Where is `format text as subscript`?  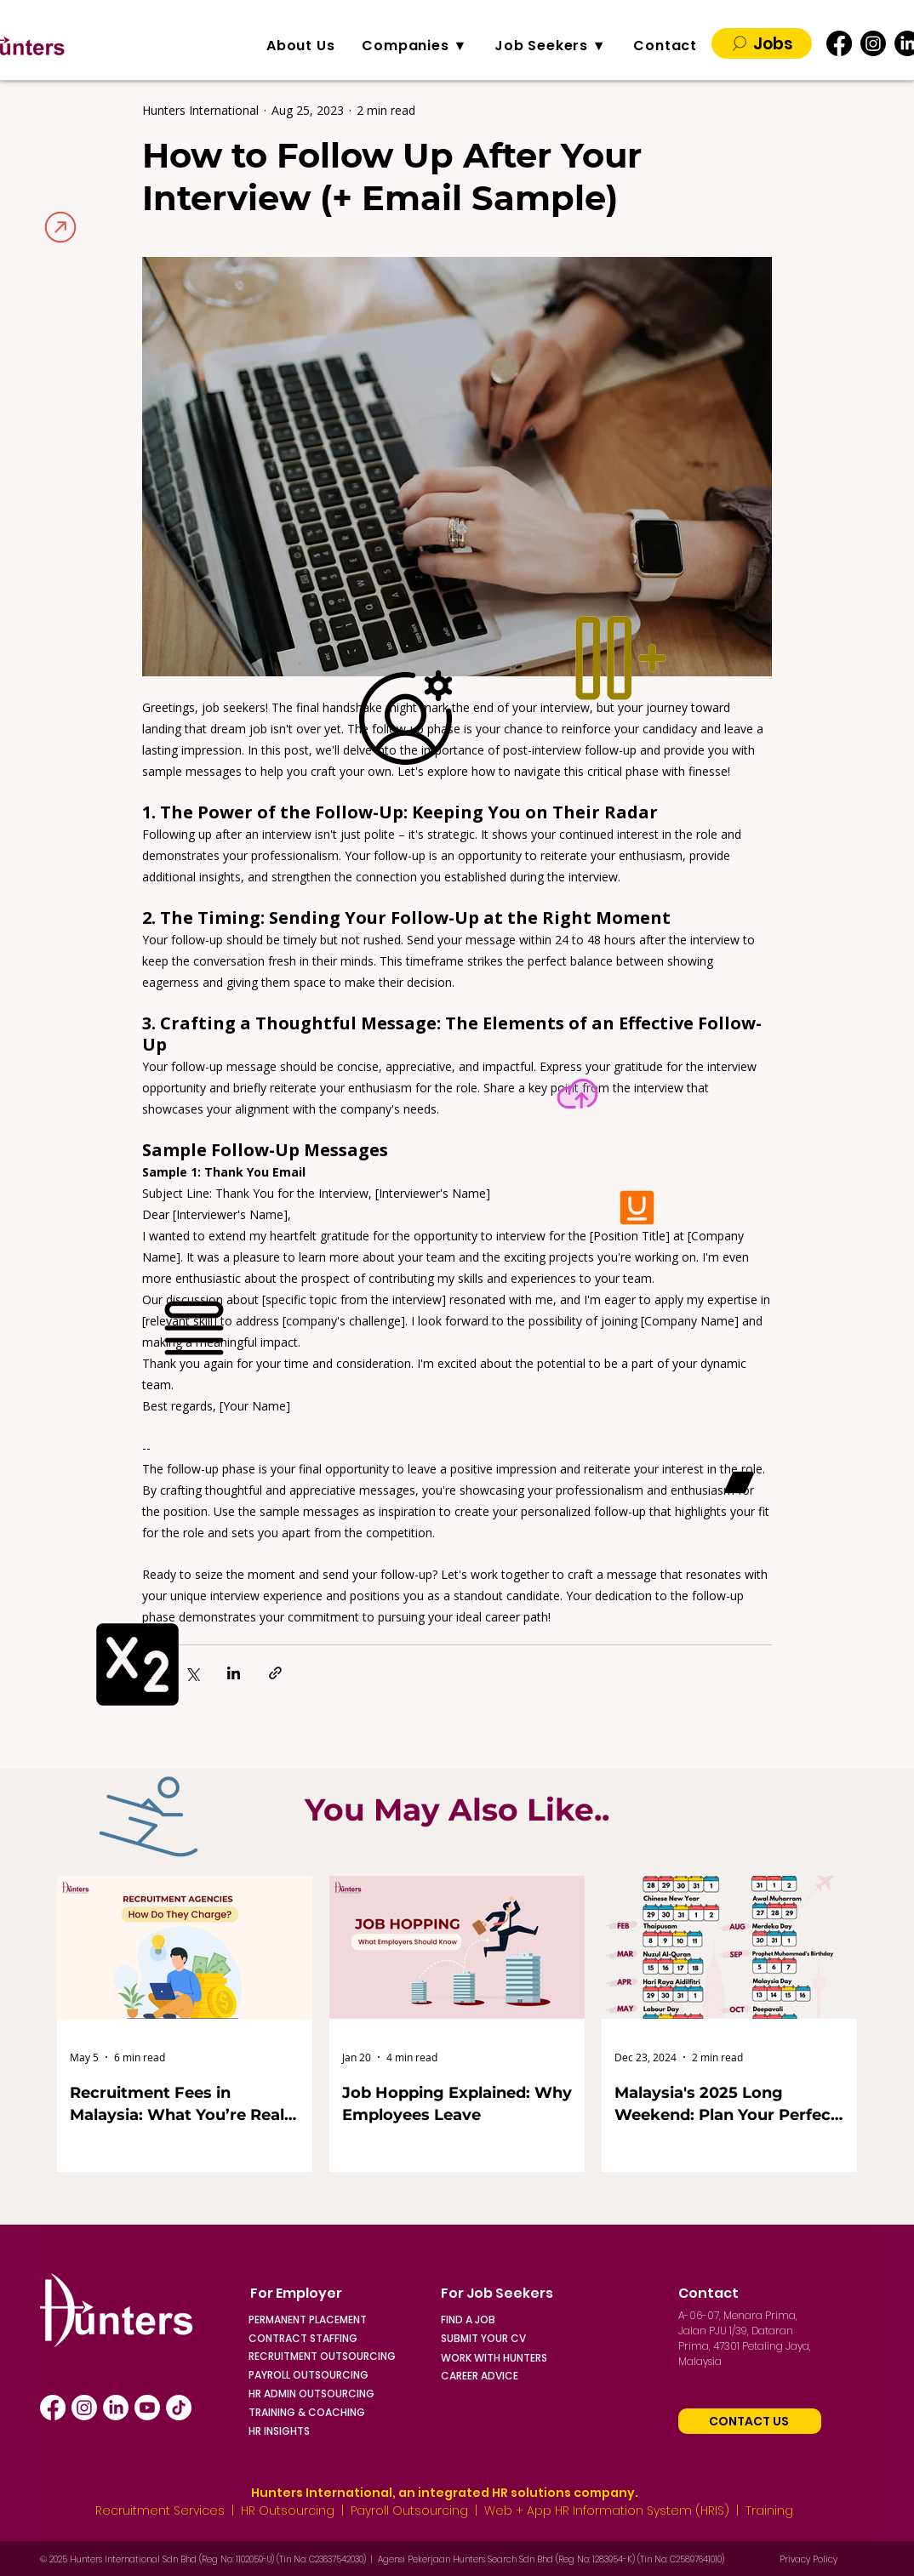 format text as subscript is located at coordinates (137, 1664).